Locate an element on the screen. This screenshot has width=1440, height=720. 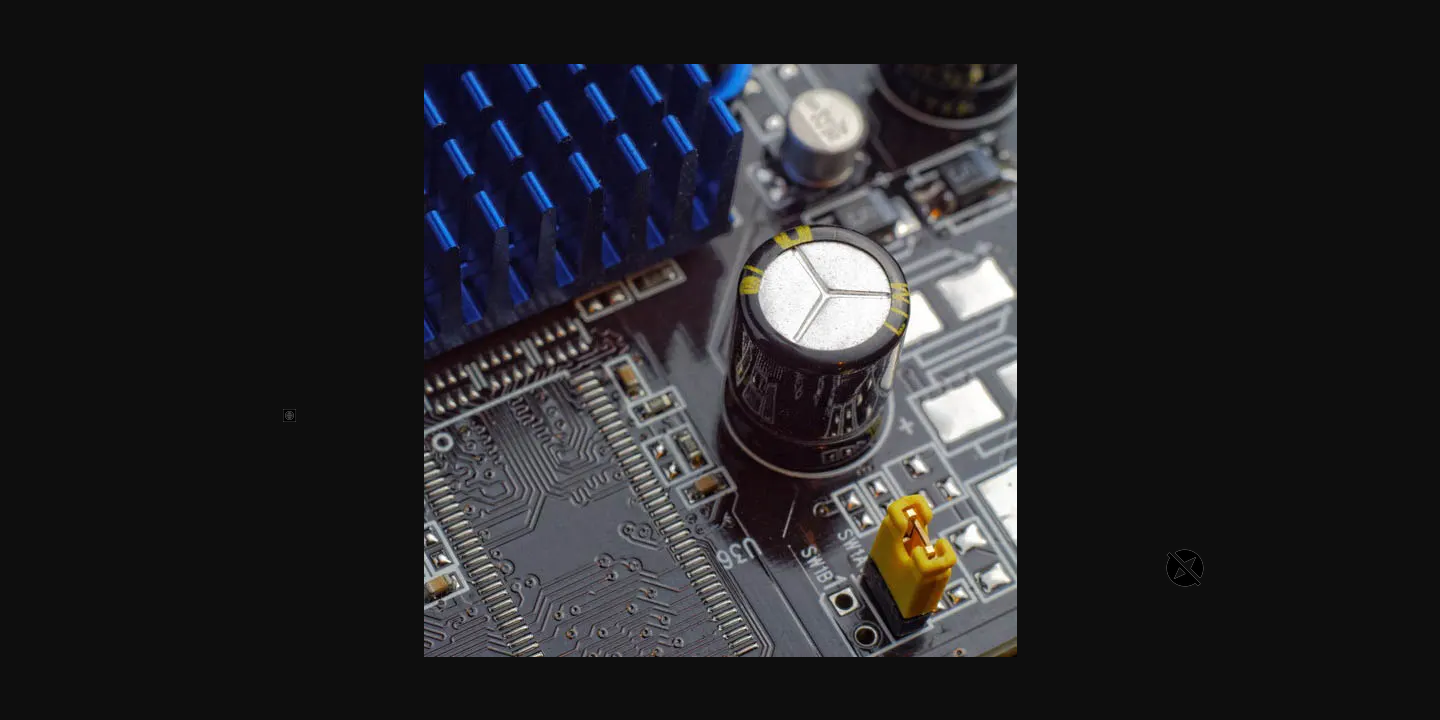
disable compass or navigation mode is located at coordinates (1185, 568).